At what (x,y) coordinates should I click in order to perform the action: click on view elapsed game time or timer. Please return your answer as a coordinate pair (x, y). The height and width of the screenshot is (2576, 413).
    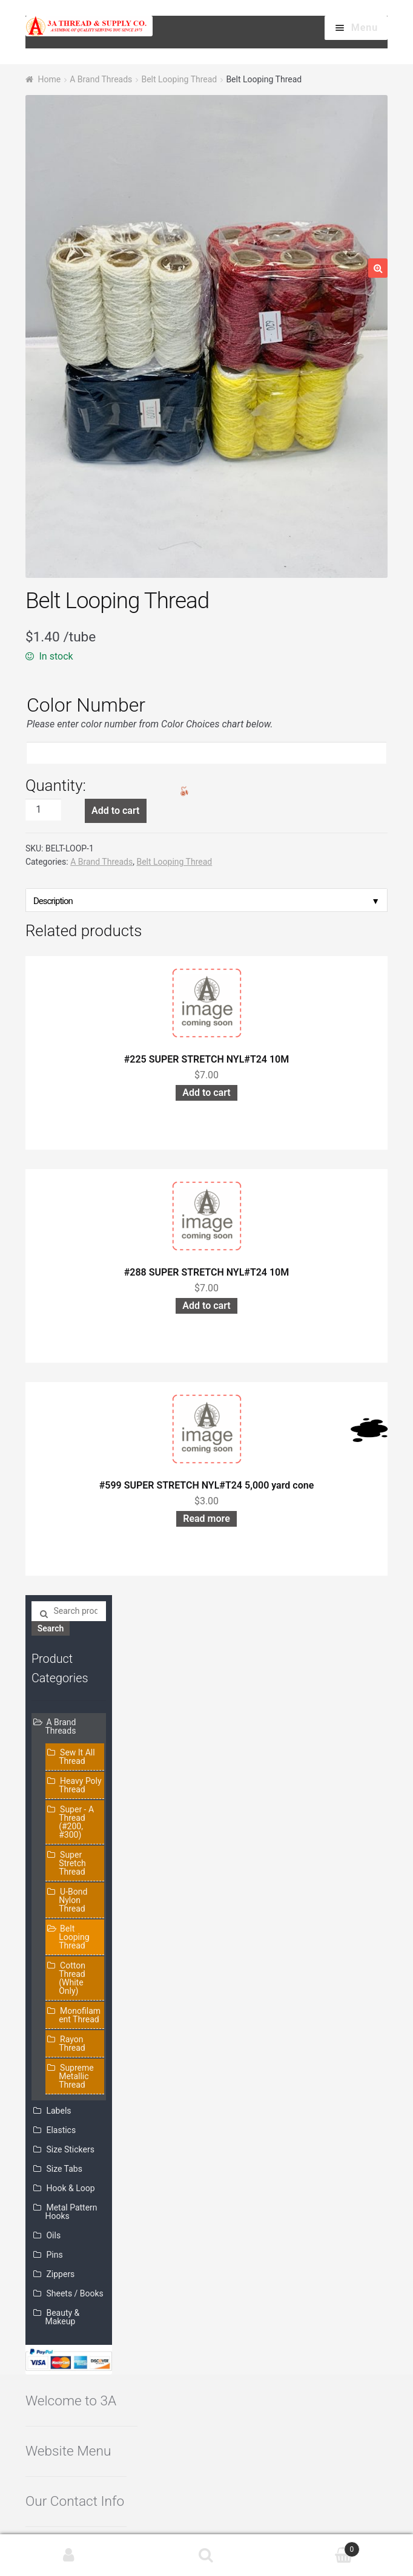
    Looking at the image, I should click on (184, 791).